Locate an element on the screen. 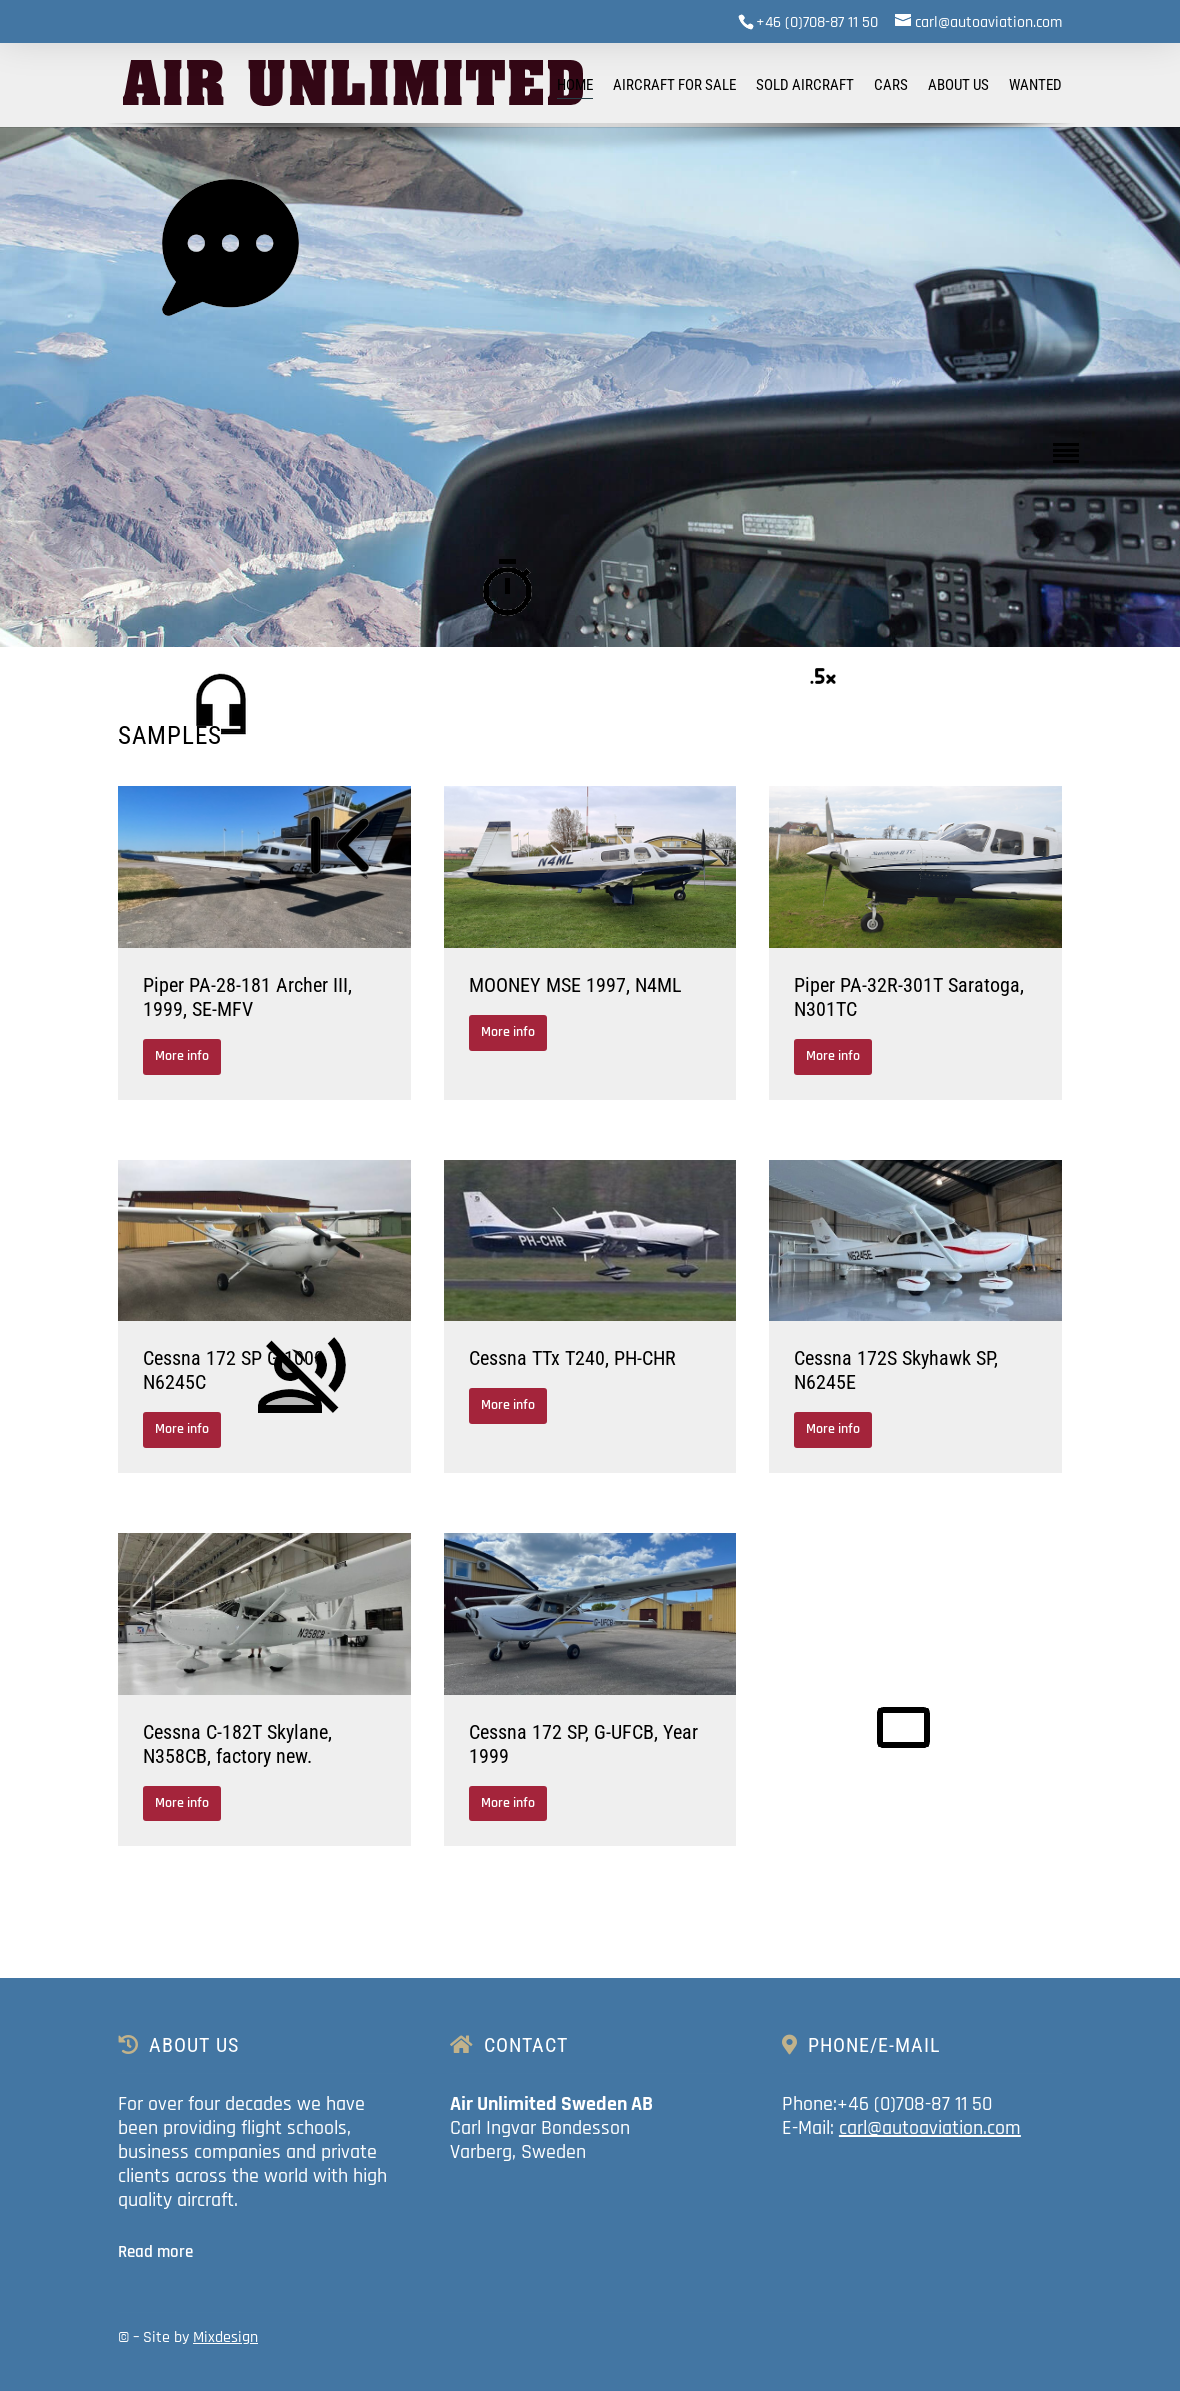 This screenshot has width=1180, height=2391. contact customer support is located at coordinates (221, 704).